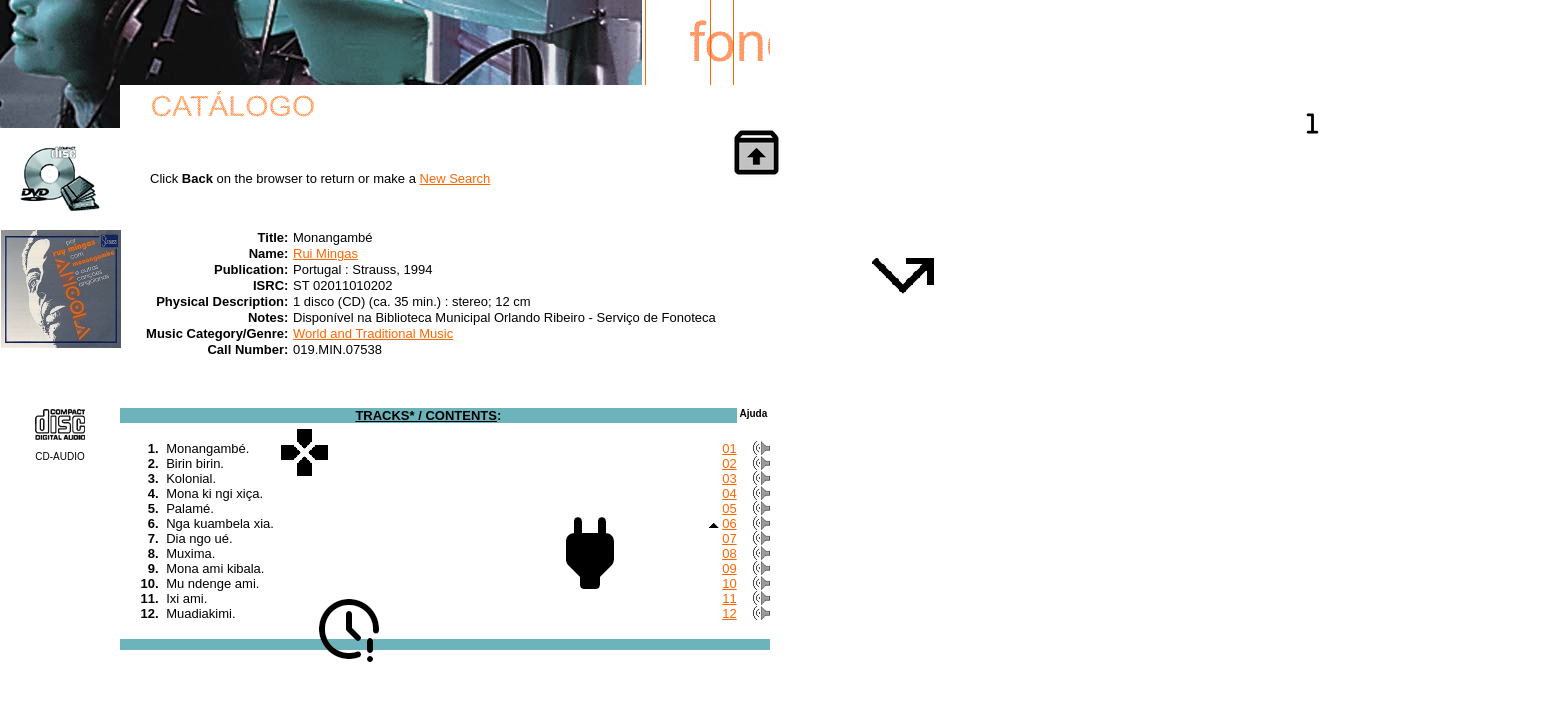 The width and height of the screenshot is (1568, 720). What do you see at coordinates (1312, 123) in the screenshot?
I see `indicates the number one or first item in a list` at bounding box center [1312, 123].